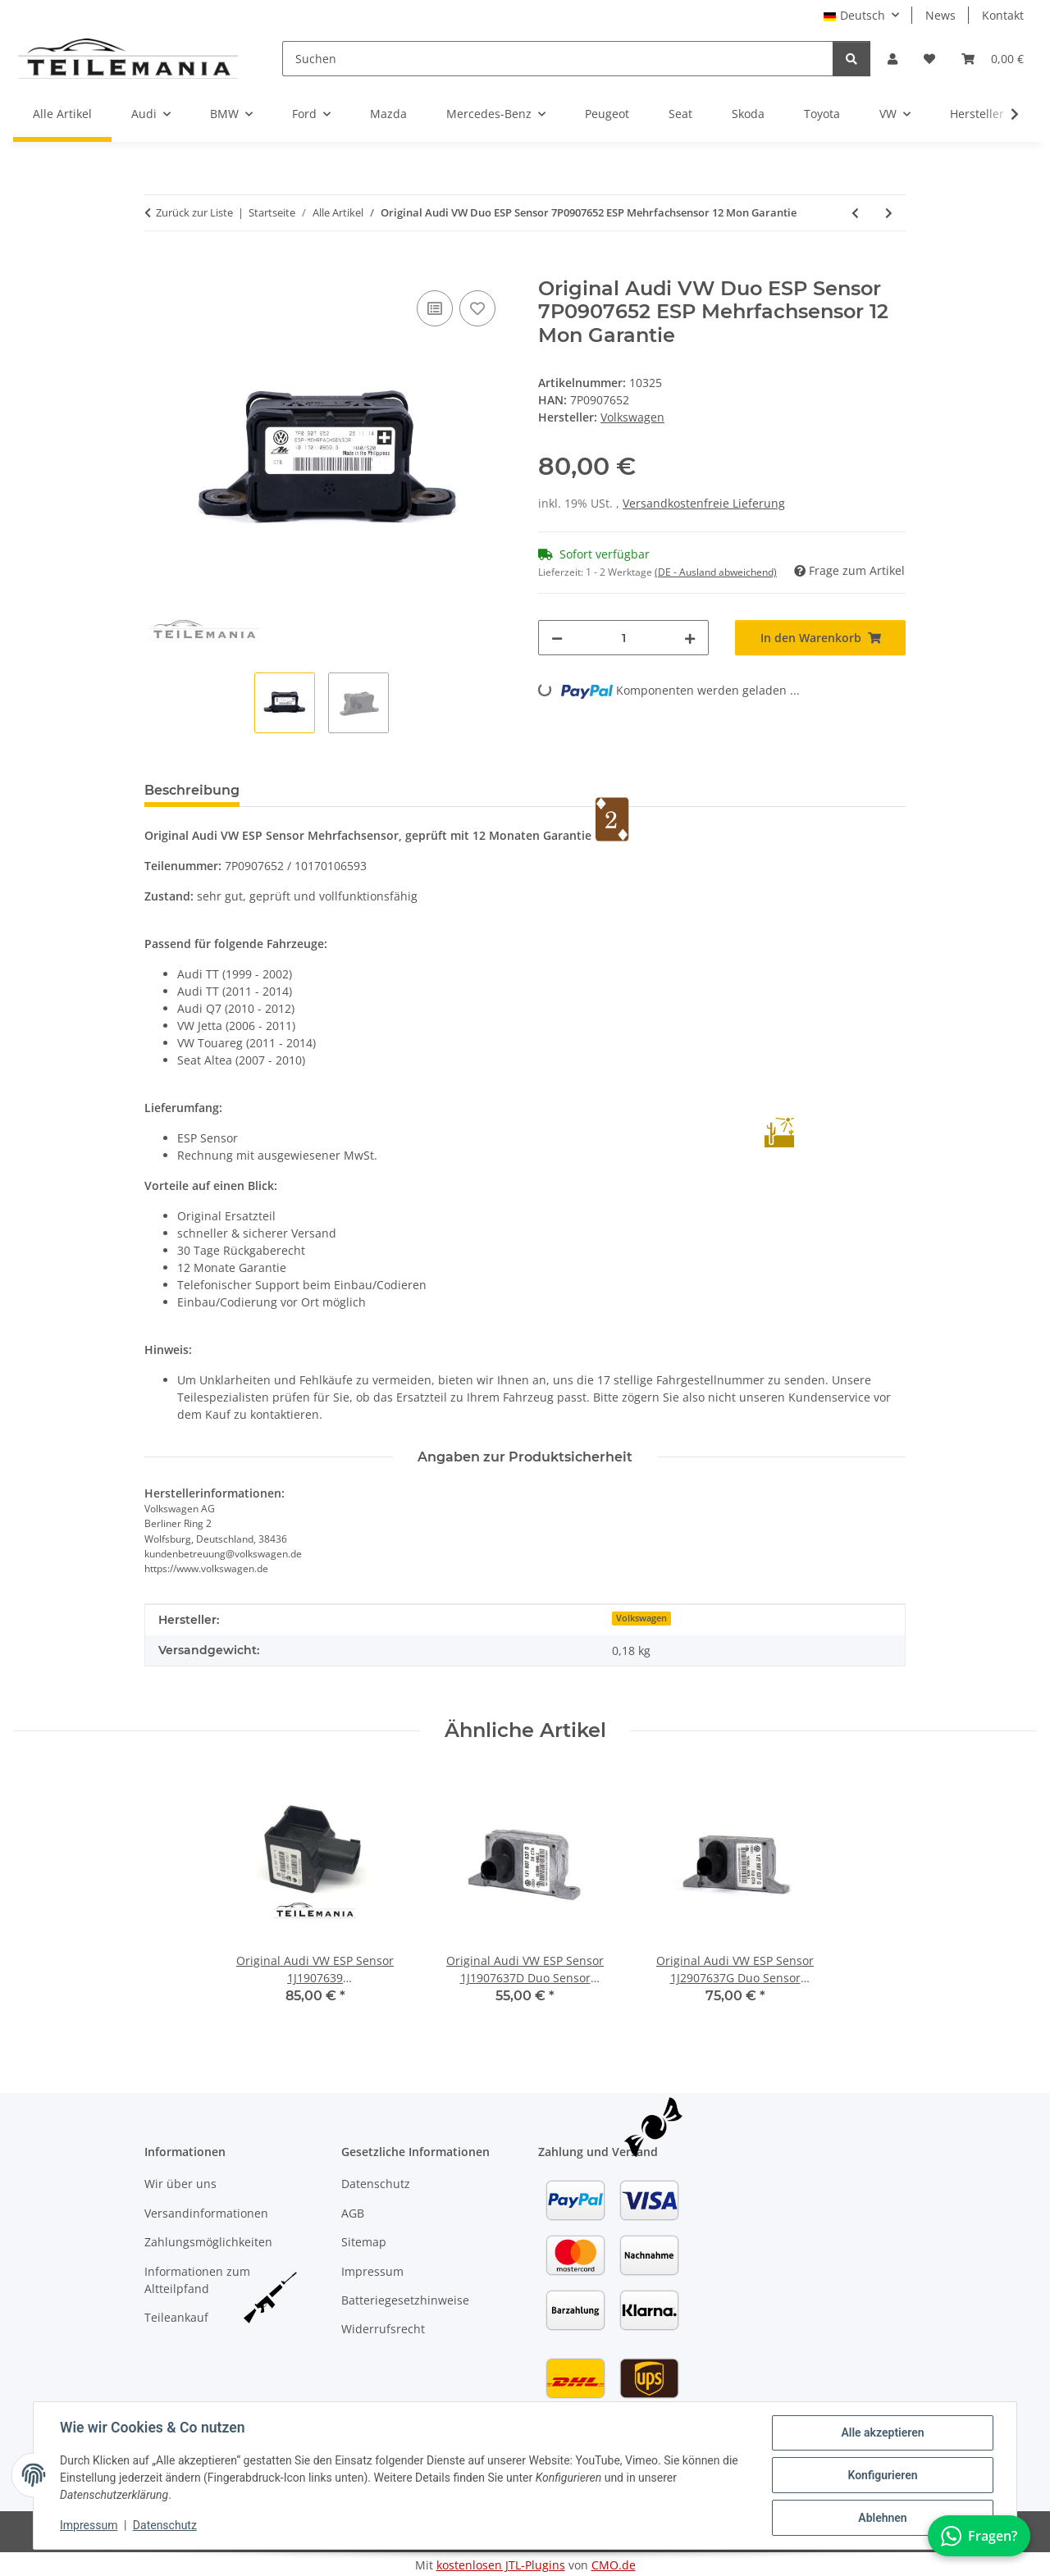 Image resolution: width=1050 pixels, height=2576 pixels. What do you see at coordinates (612, 819) in the screenshot?
I see `two of diamonds playing card` at bounding box center [612, 819].